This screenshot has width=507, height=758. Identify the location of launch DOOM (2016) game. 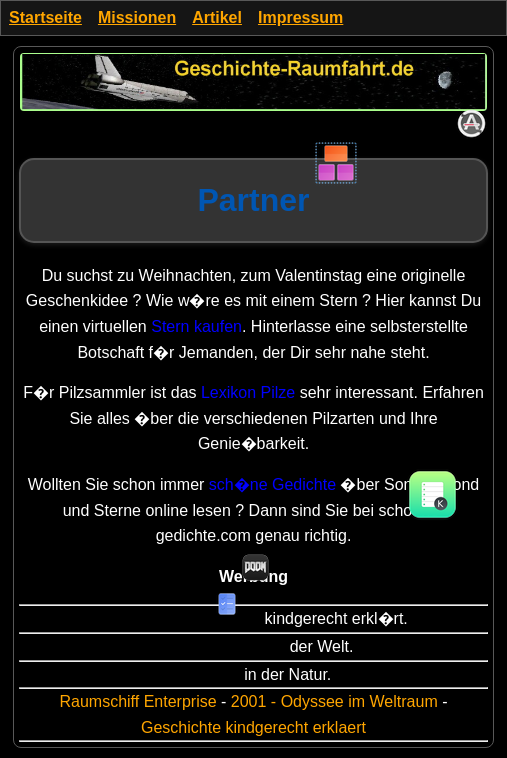
(255, 567).